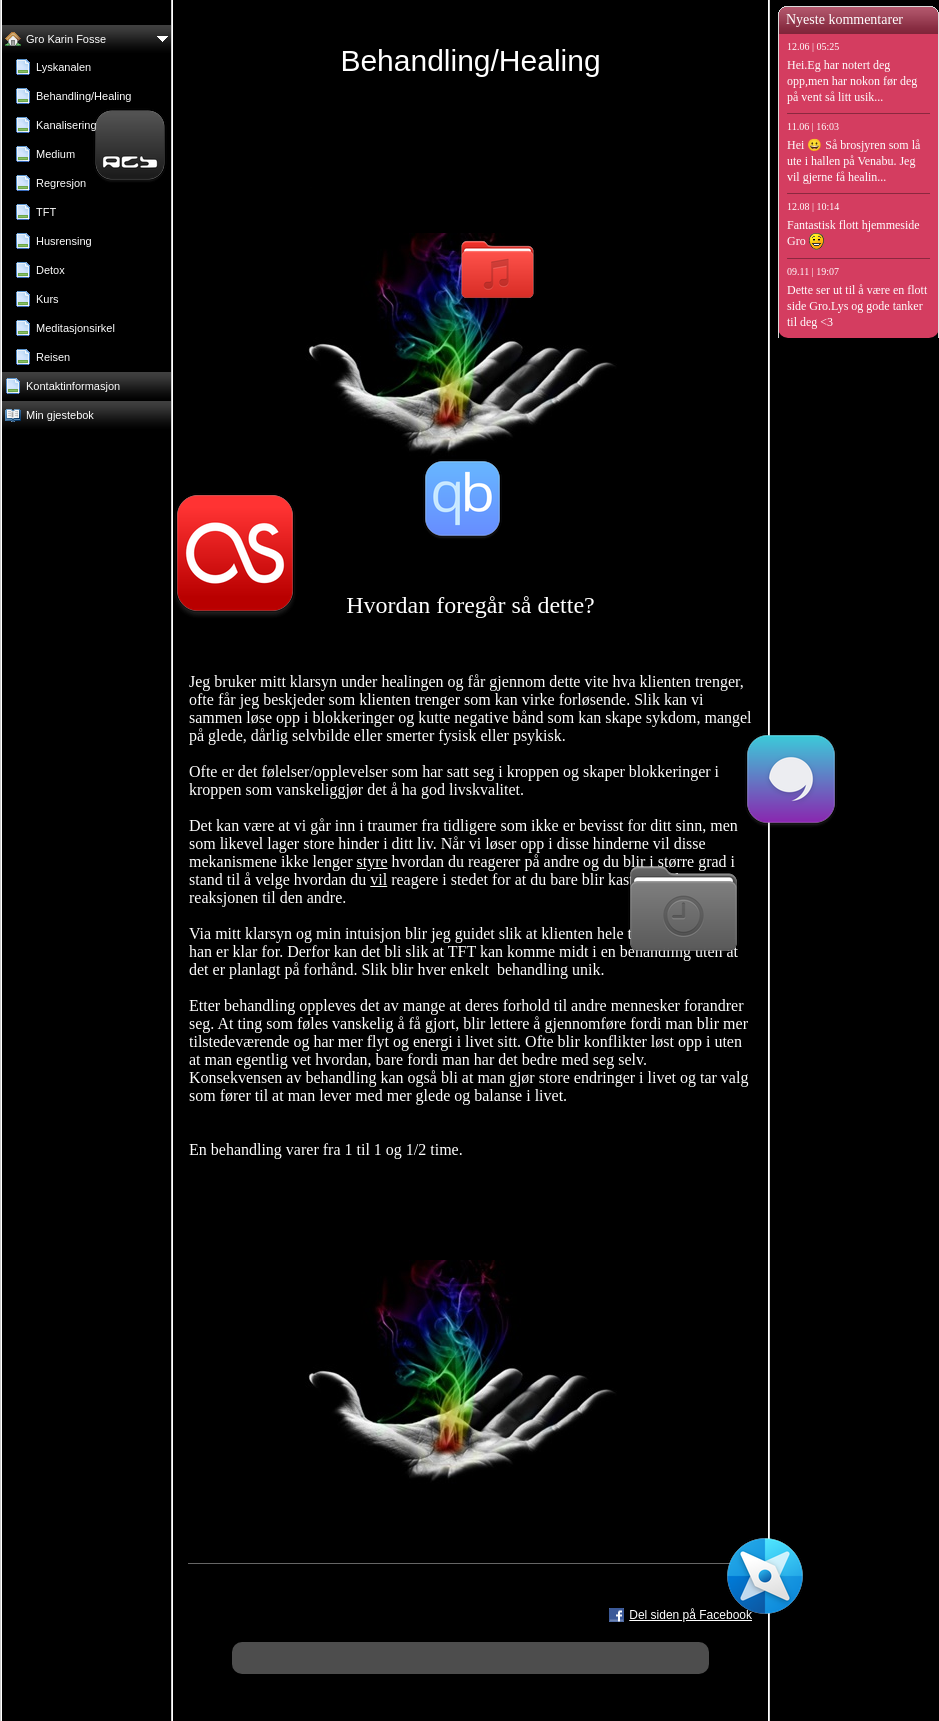 This screenshot has height=1721, width=939. What do you see at coordinates (683, 908) in the screenshot?
I see `access temporary files folder` at bounding box center [683, 908].